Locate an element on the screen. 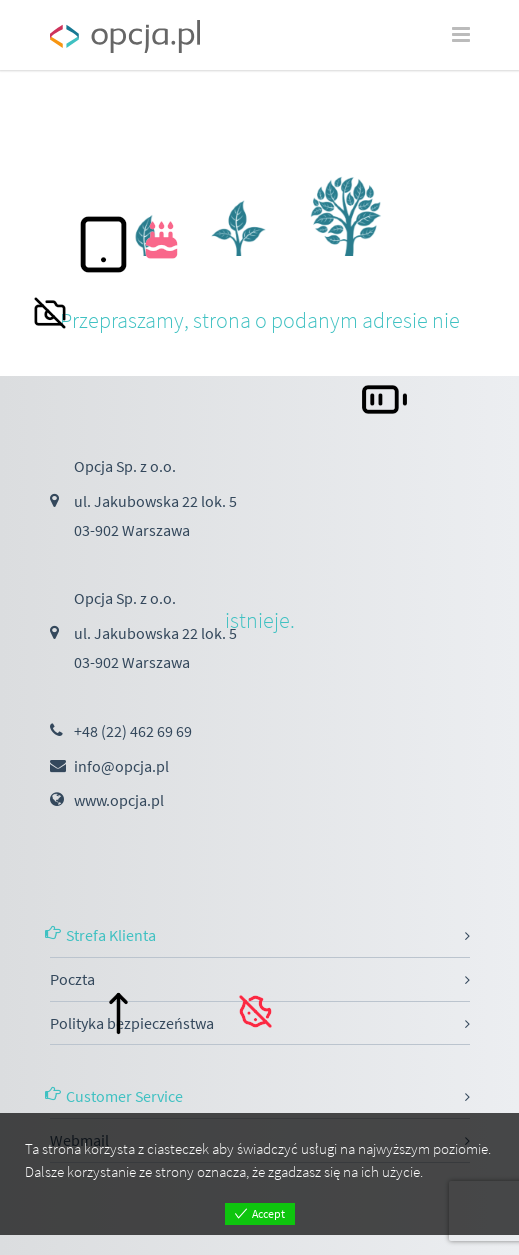 This screenshot has width=519, height=1255. indicates medium battery level is located at coordinates (384, 399).